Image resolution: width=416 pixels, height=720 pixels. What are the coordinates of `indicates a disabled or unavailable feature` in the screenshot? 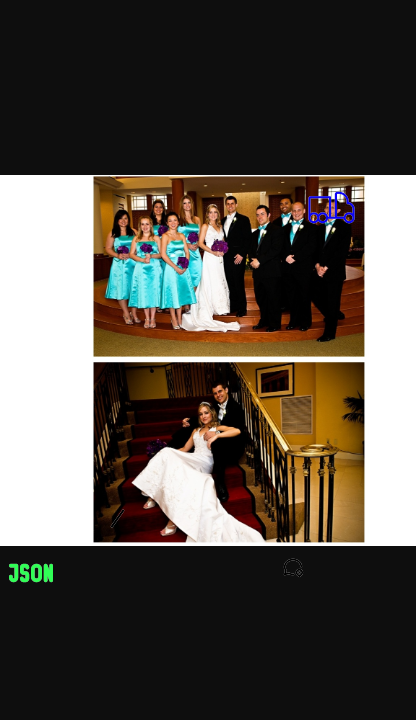 It's located at (117, 518).